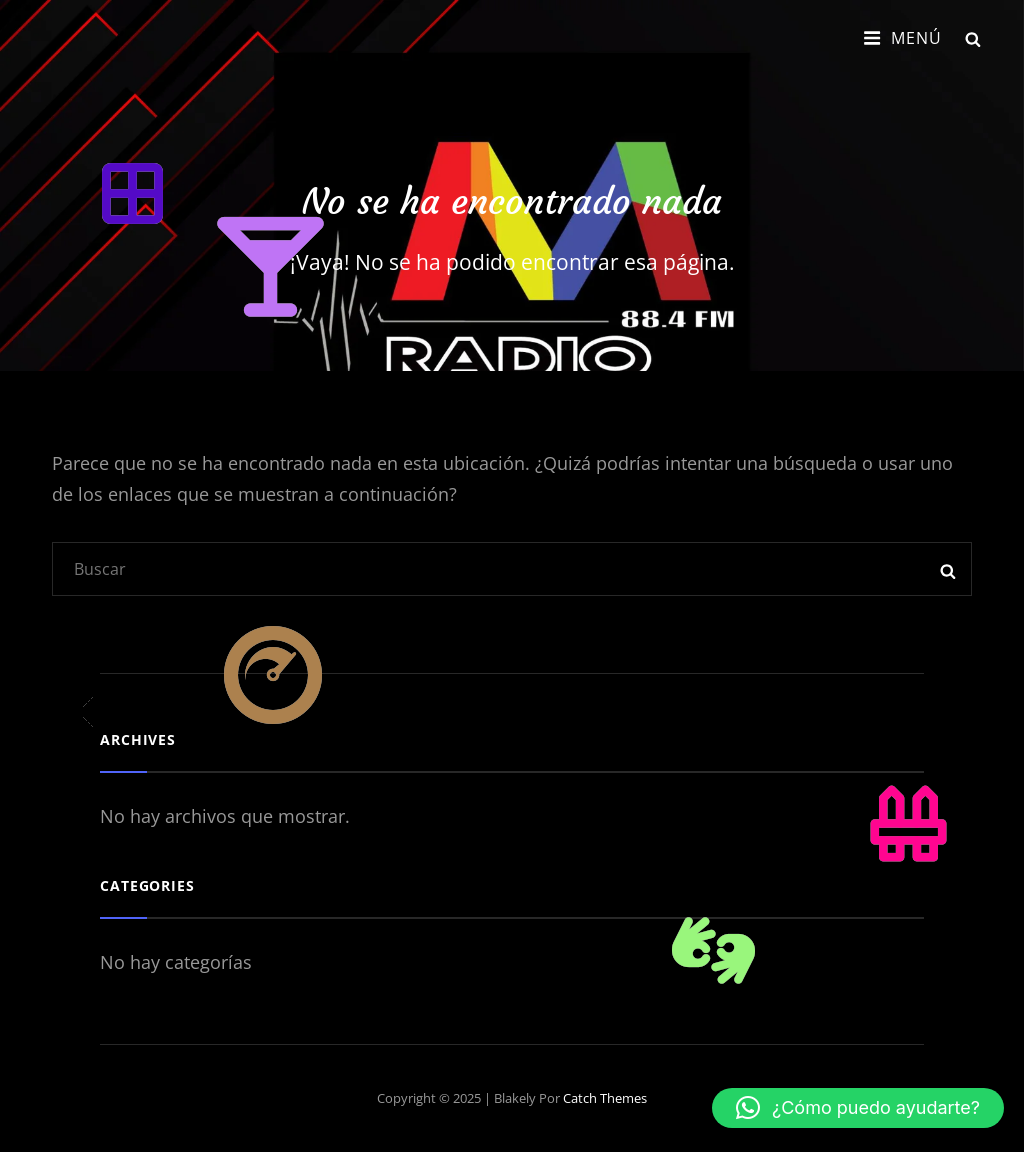 The width and height of the screenshot is (1024, 1152). I want to click on start a new video call, so click(68, 712).